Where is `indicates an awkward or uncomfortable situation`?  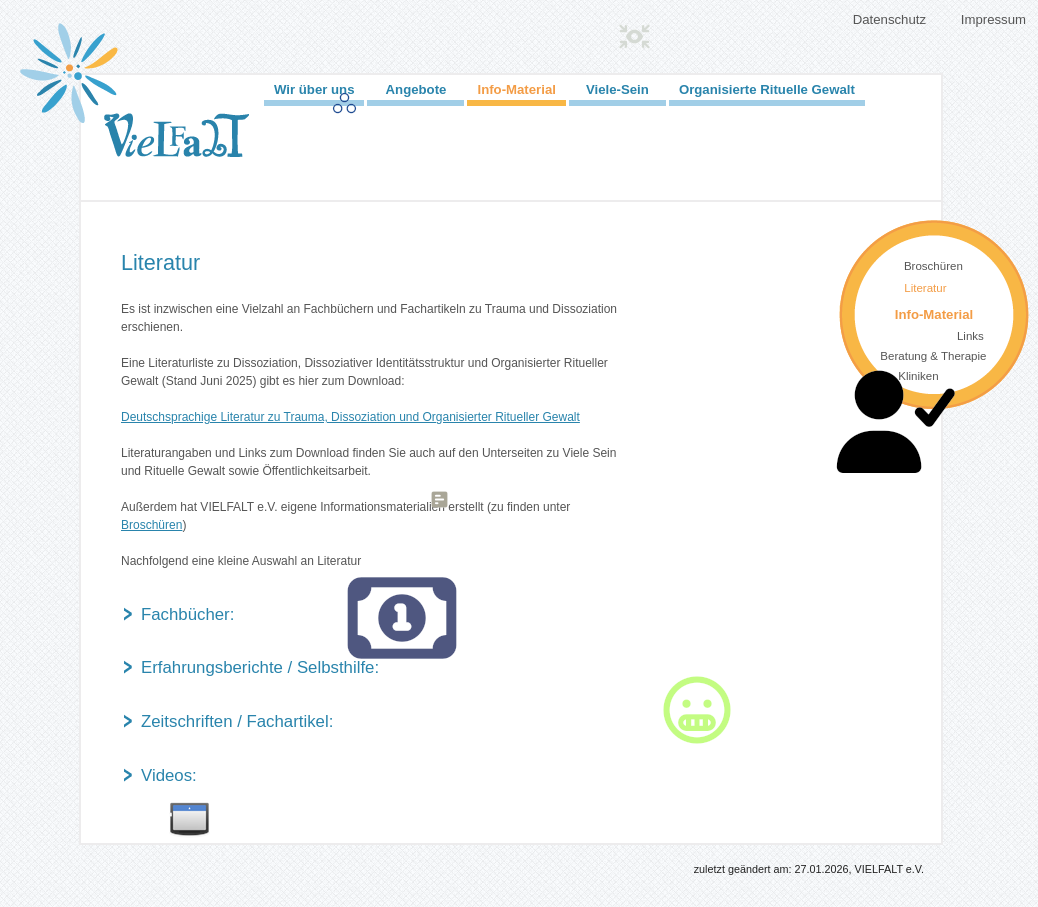 indicates an awkward or uncomfortable situation is located at coordinates (697, 710).